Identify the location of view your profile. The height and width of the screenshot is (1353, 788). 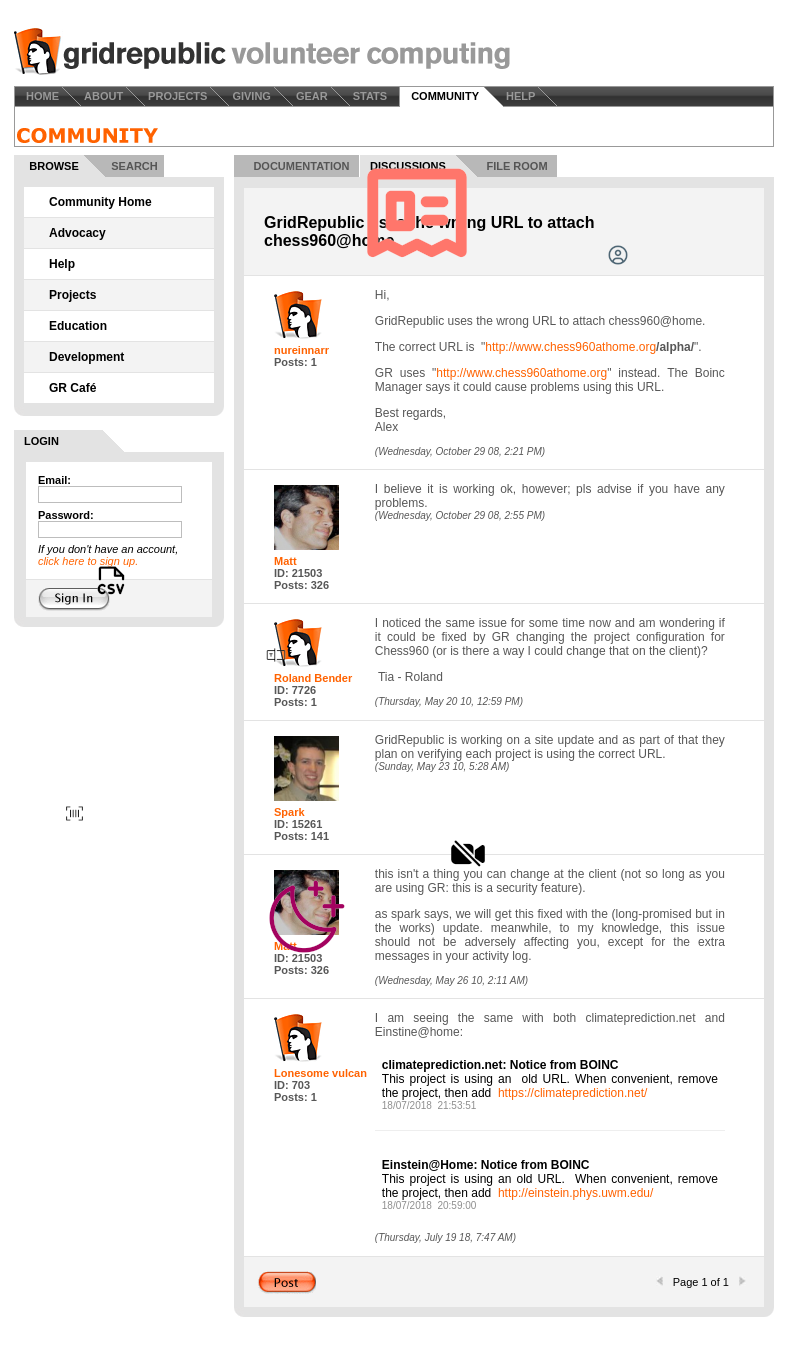
(618, 255).